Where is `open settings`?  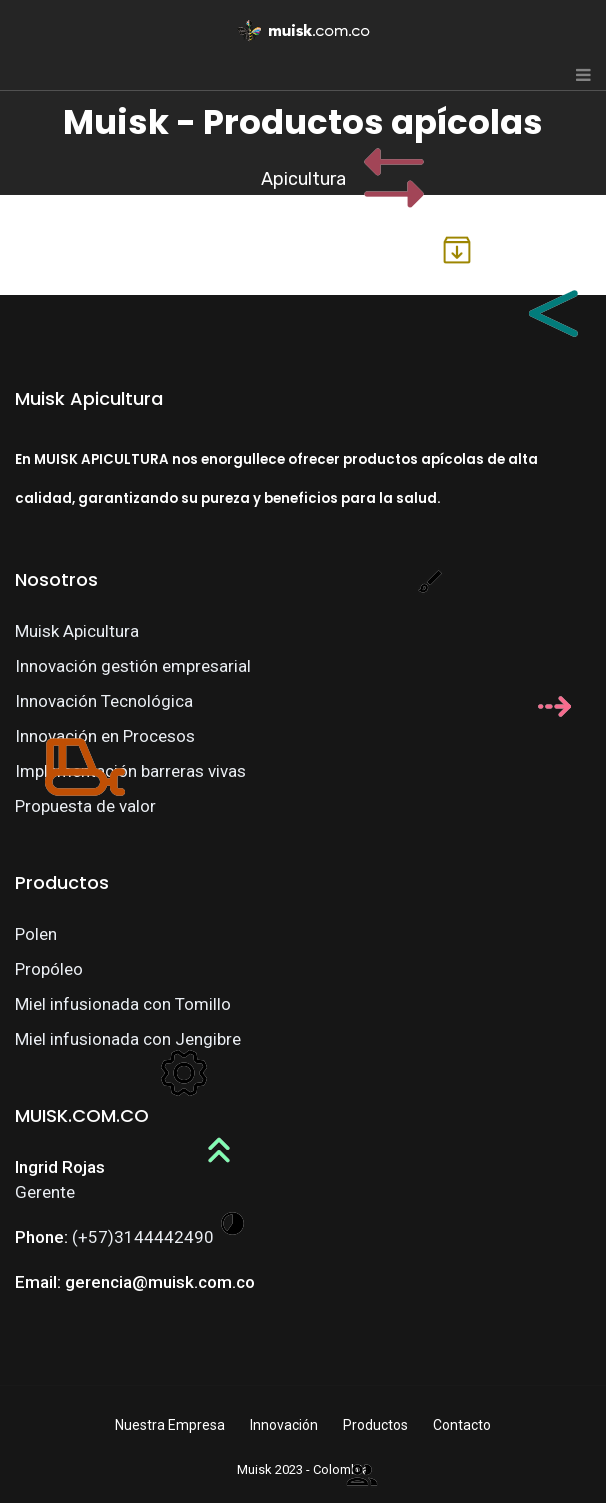 open settings is located at coordinates (184, 1073).